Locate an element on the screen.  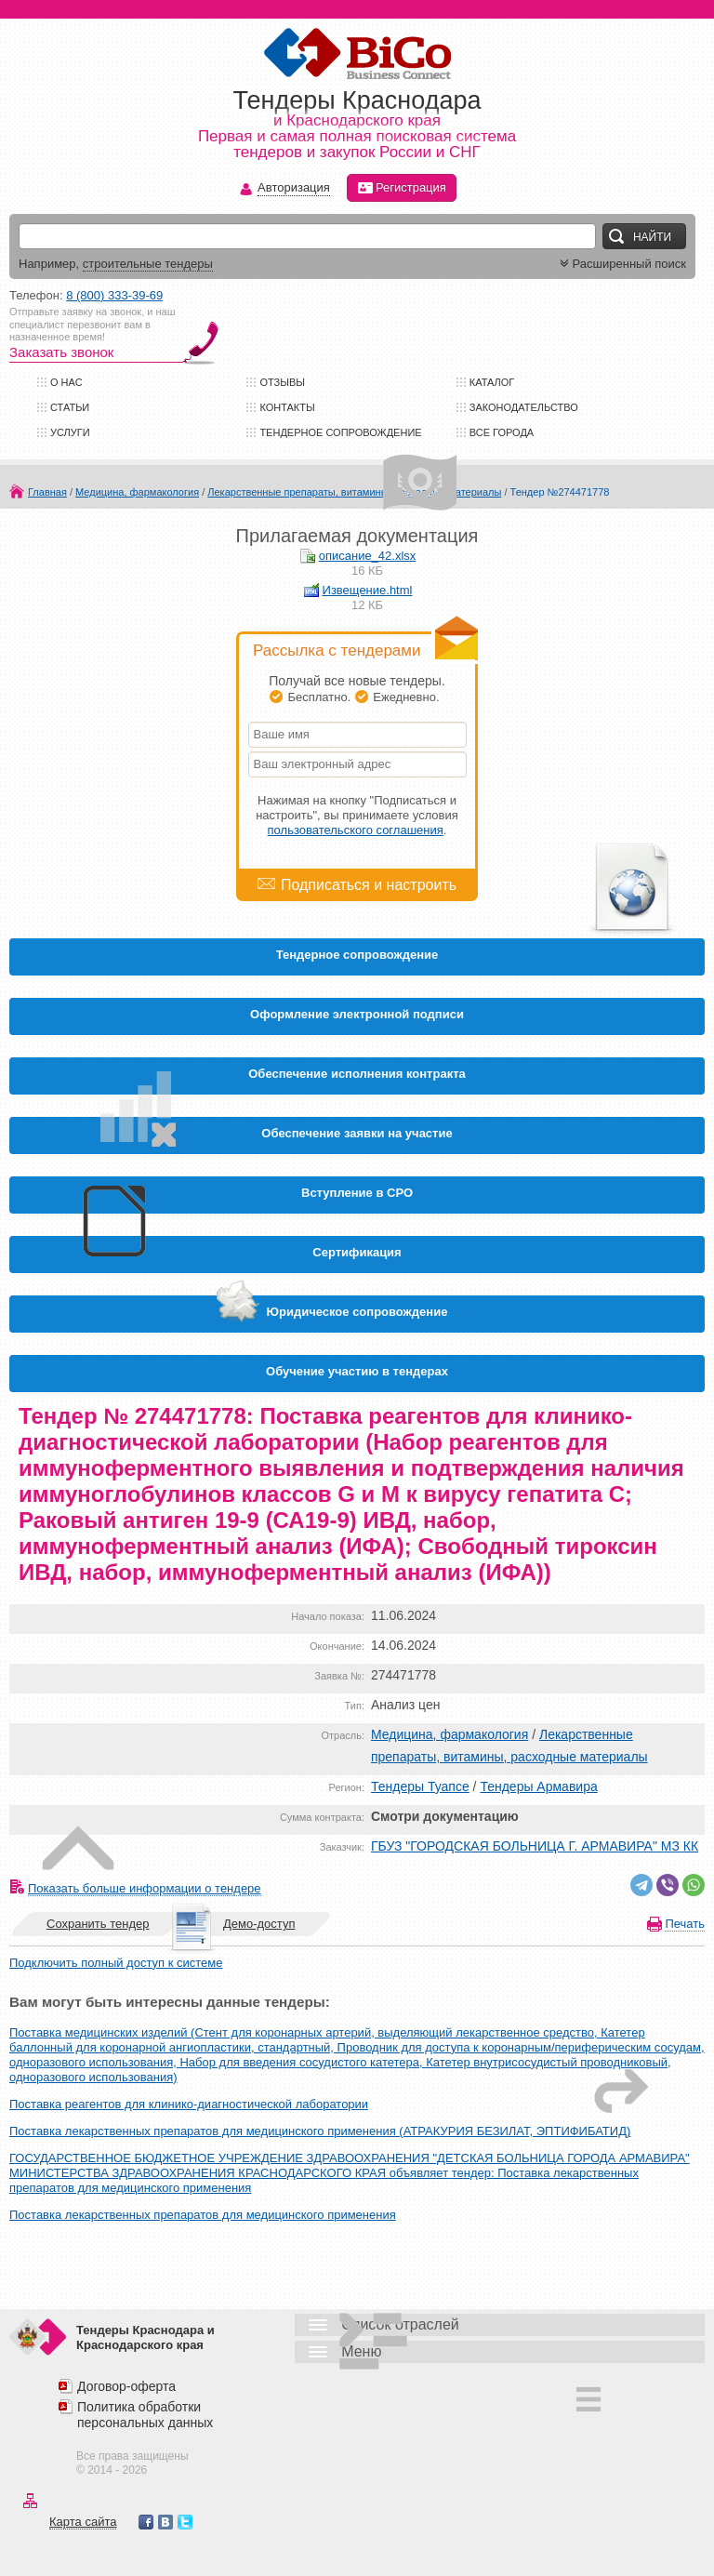
navigate up or go to parent directory is located at coordinates (78, 1846).